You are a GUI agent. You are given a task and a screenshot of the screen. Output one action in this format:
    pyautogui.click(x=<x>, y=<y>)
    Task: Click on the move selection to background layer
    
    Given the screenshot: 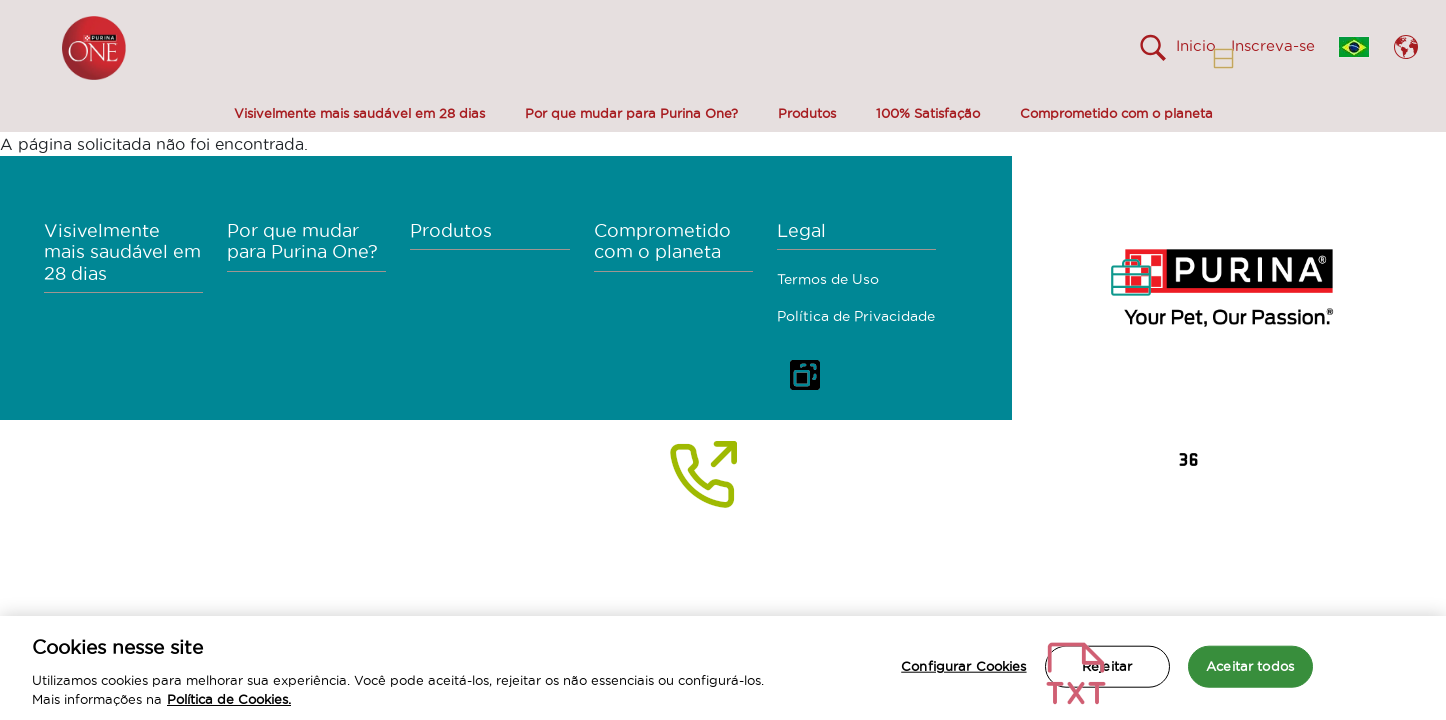 What is the action you would take?
    pyautogui.click(x=805, y=375)
    